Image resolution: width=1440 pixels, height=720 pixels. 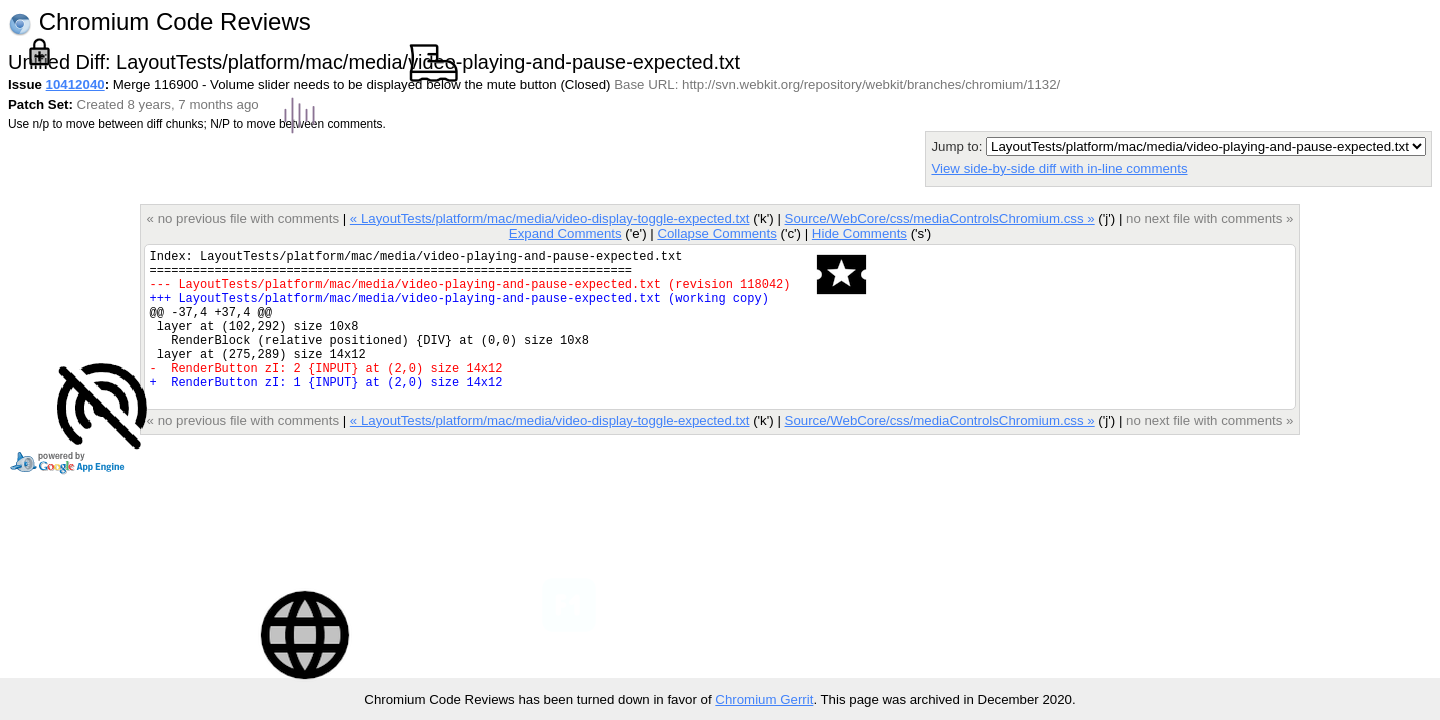 I want to click on select footwear or boot category, so click(x=432, y=63).